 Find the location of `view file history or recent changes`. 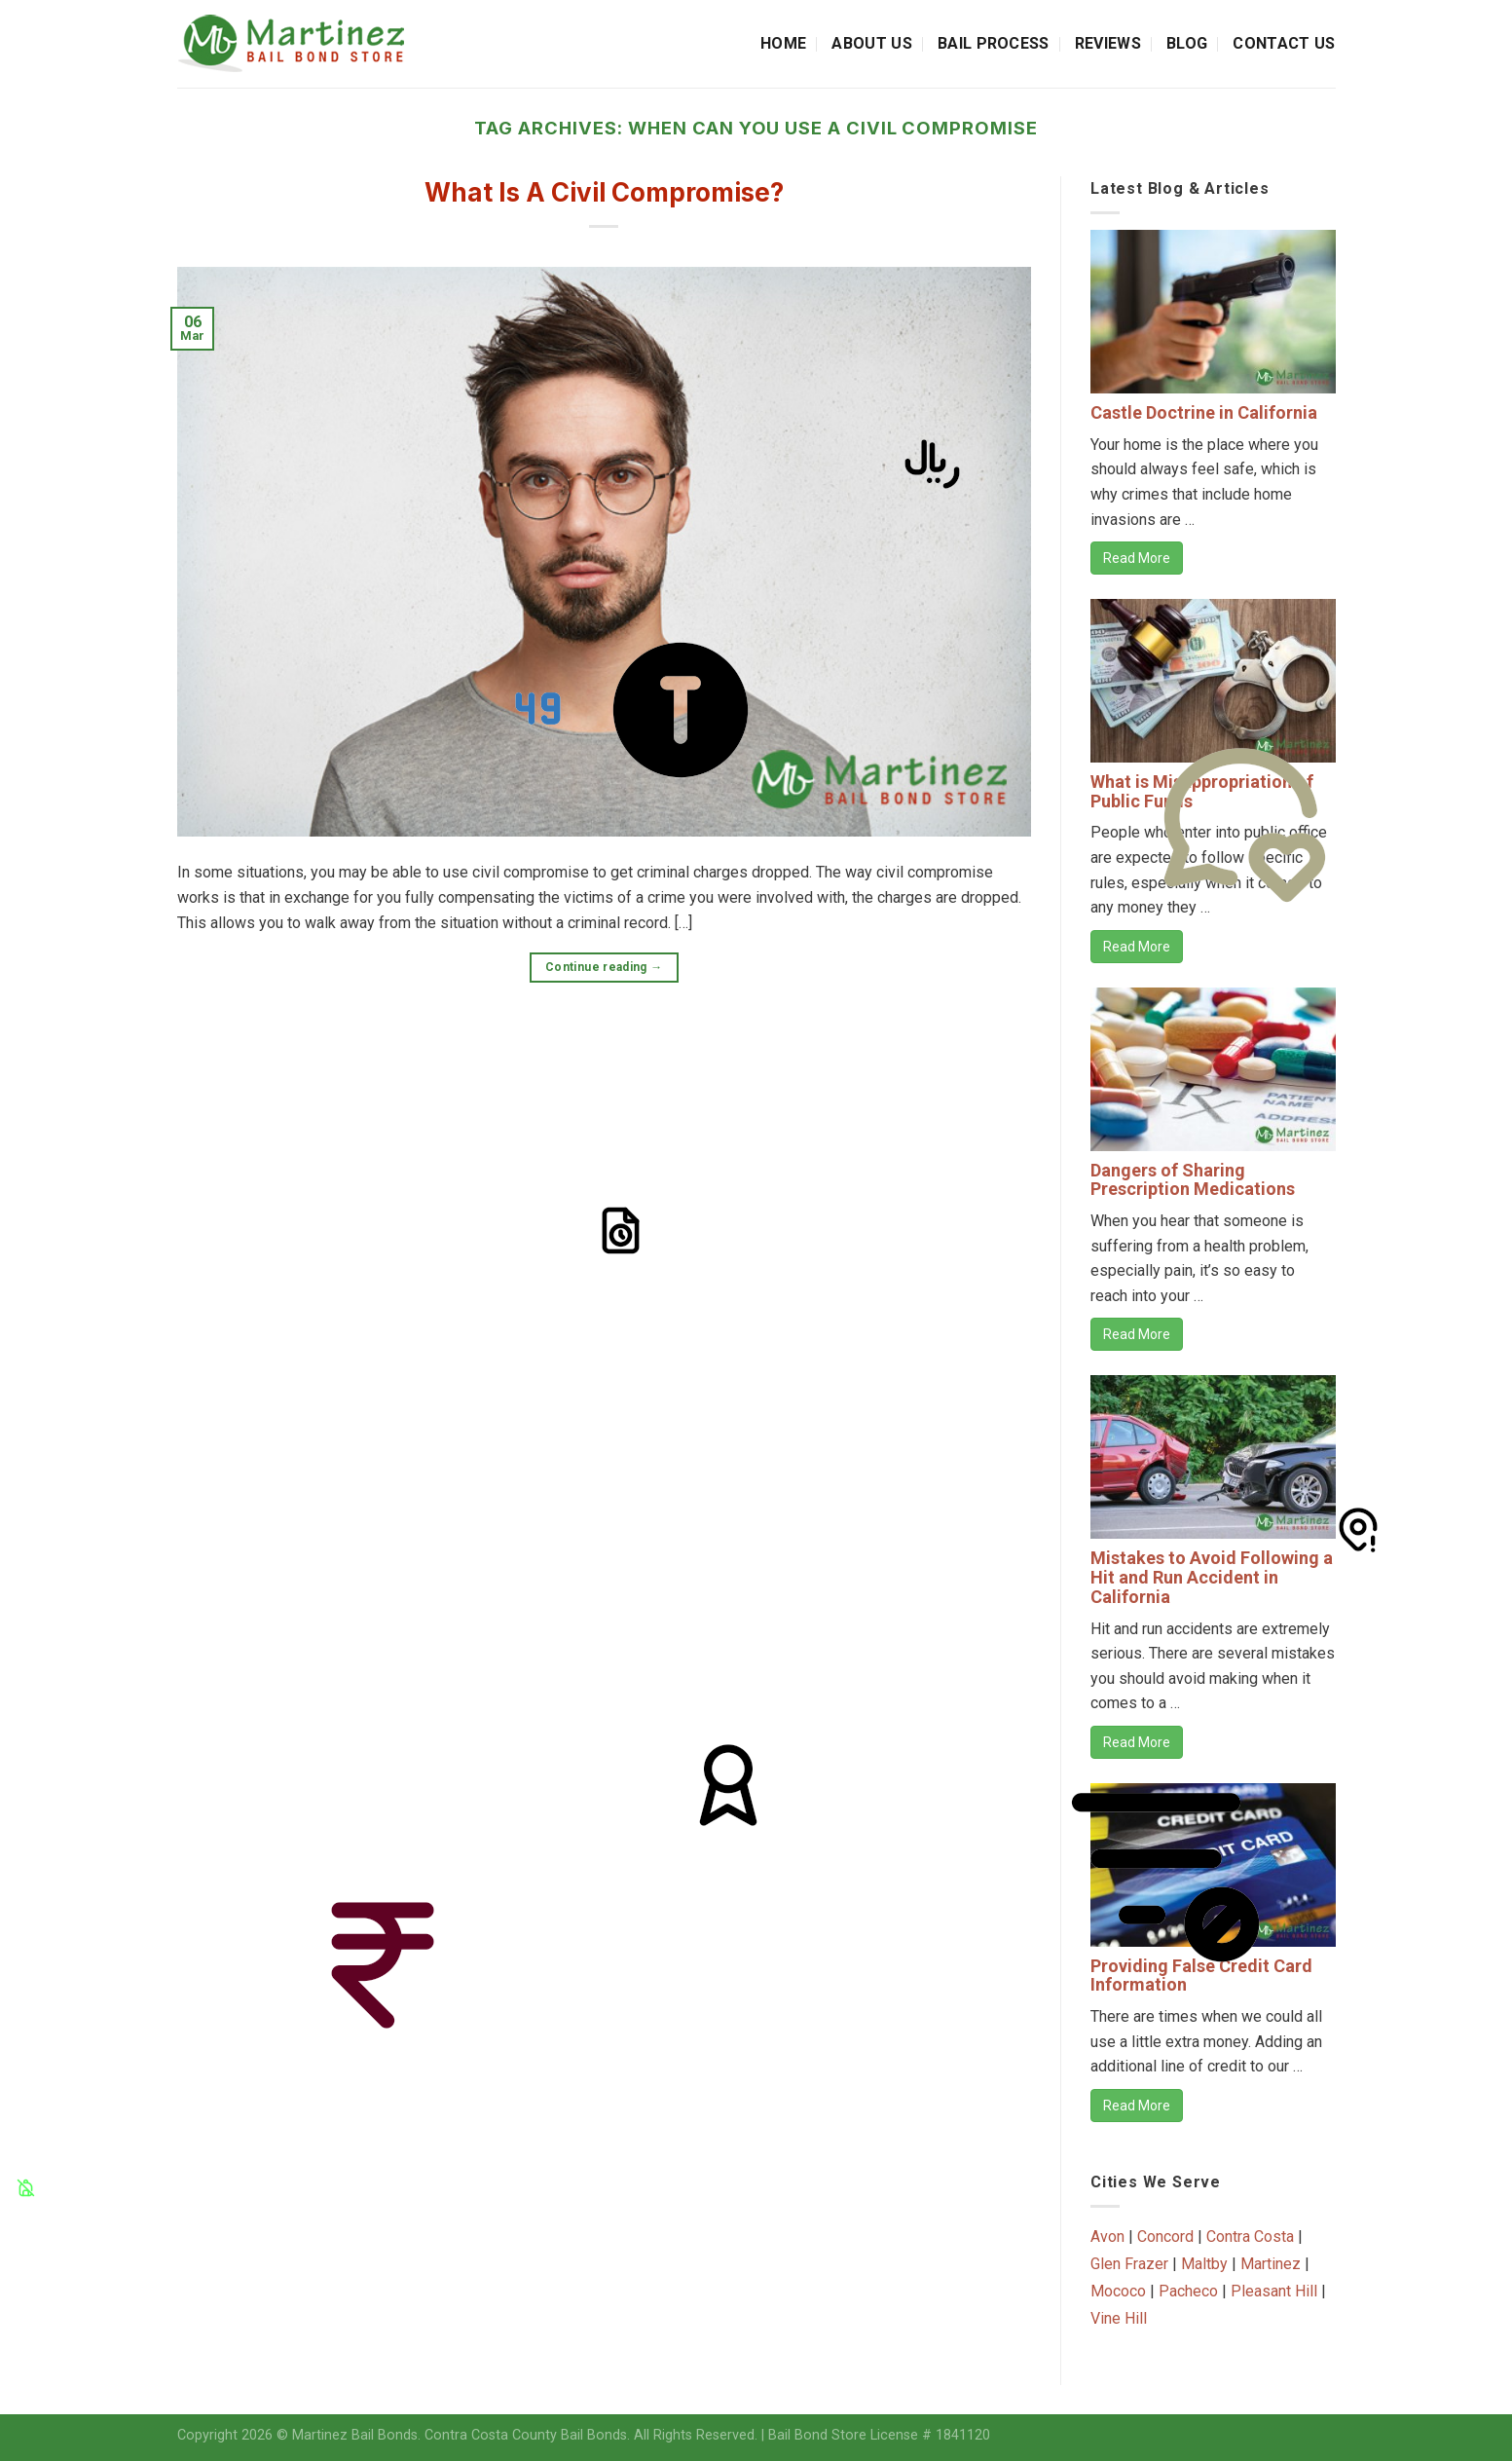

view file history or recent changes is located at coordinates (620, 1230).